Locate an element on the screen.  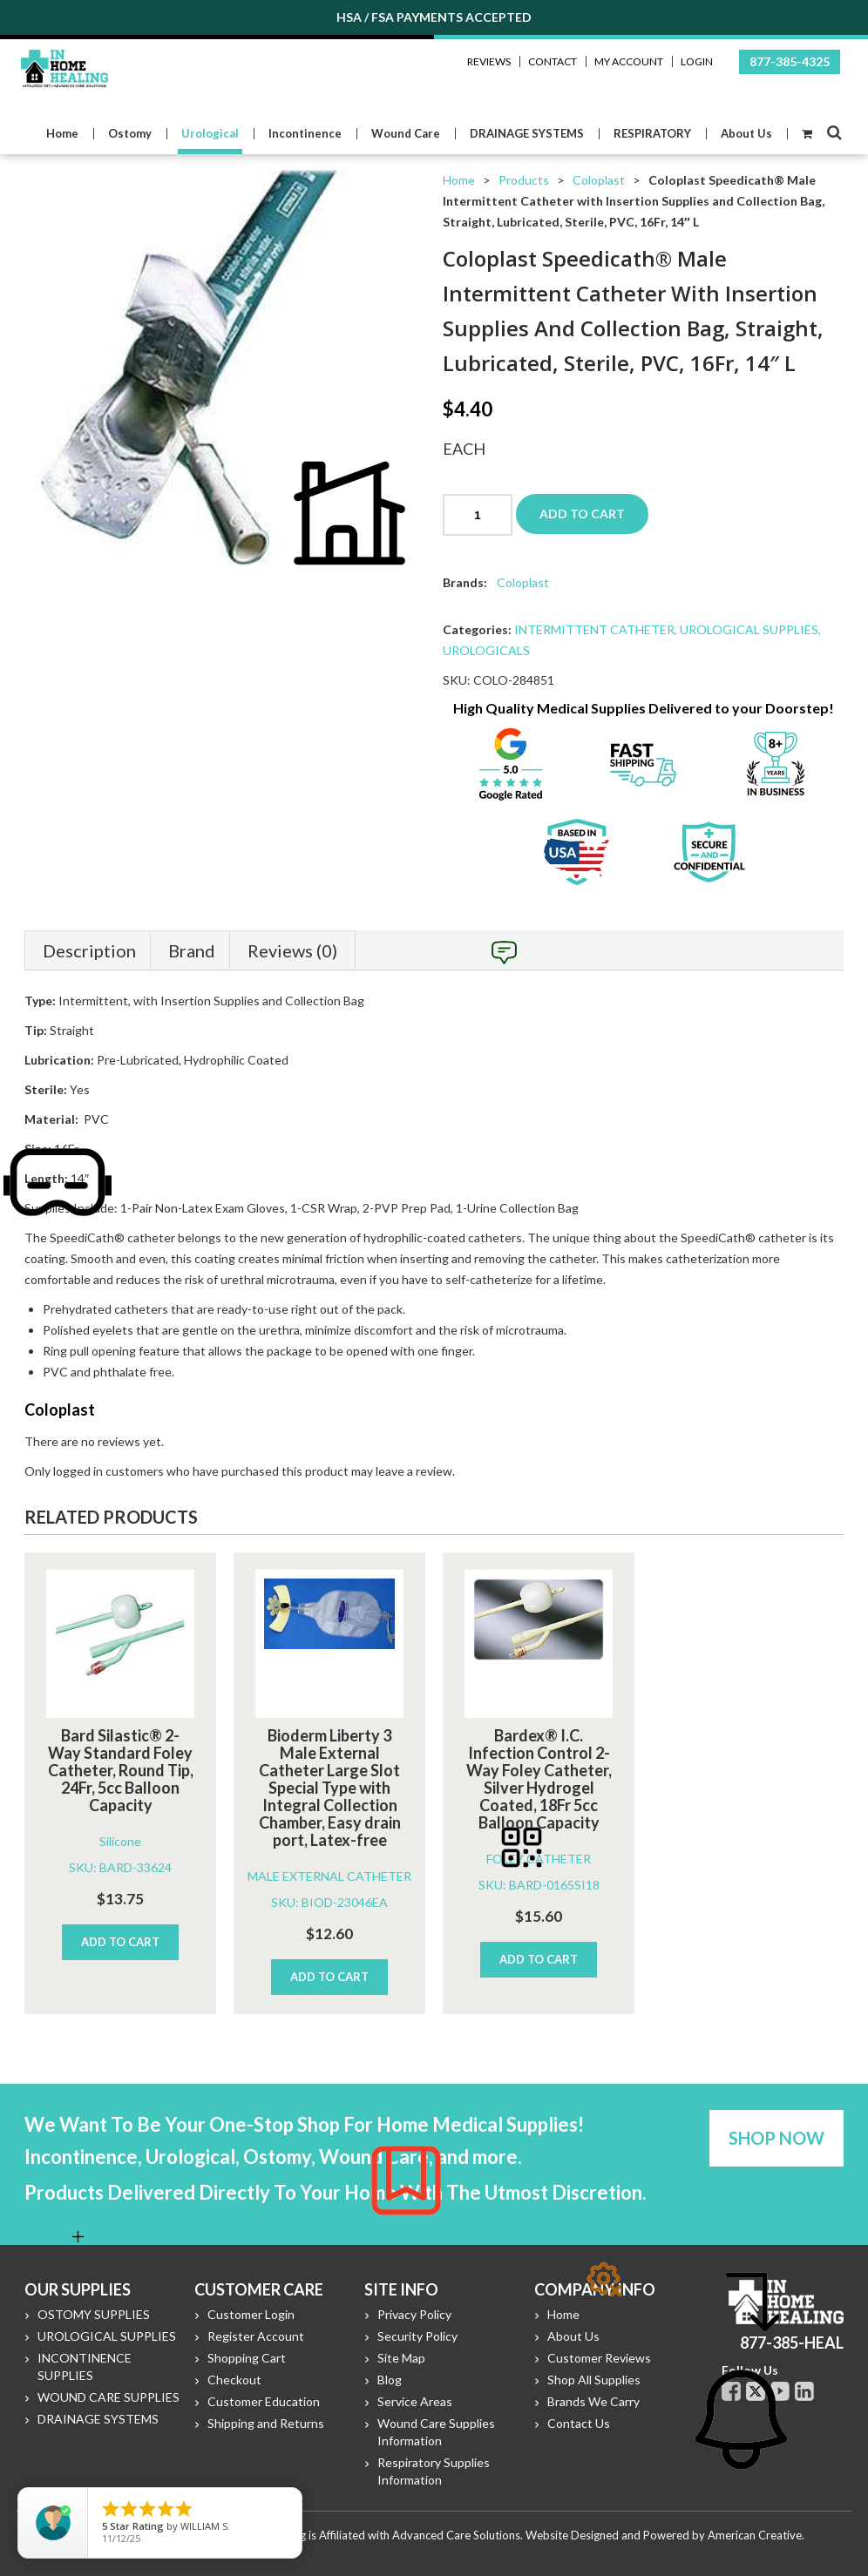
open chat or messaging is located at coordinates (504, 952).